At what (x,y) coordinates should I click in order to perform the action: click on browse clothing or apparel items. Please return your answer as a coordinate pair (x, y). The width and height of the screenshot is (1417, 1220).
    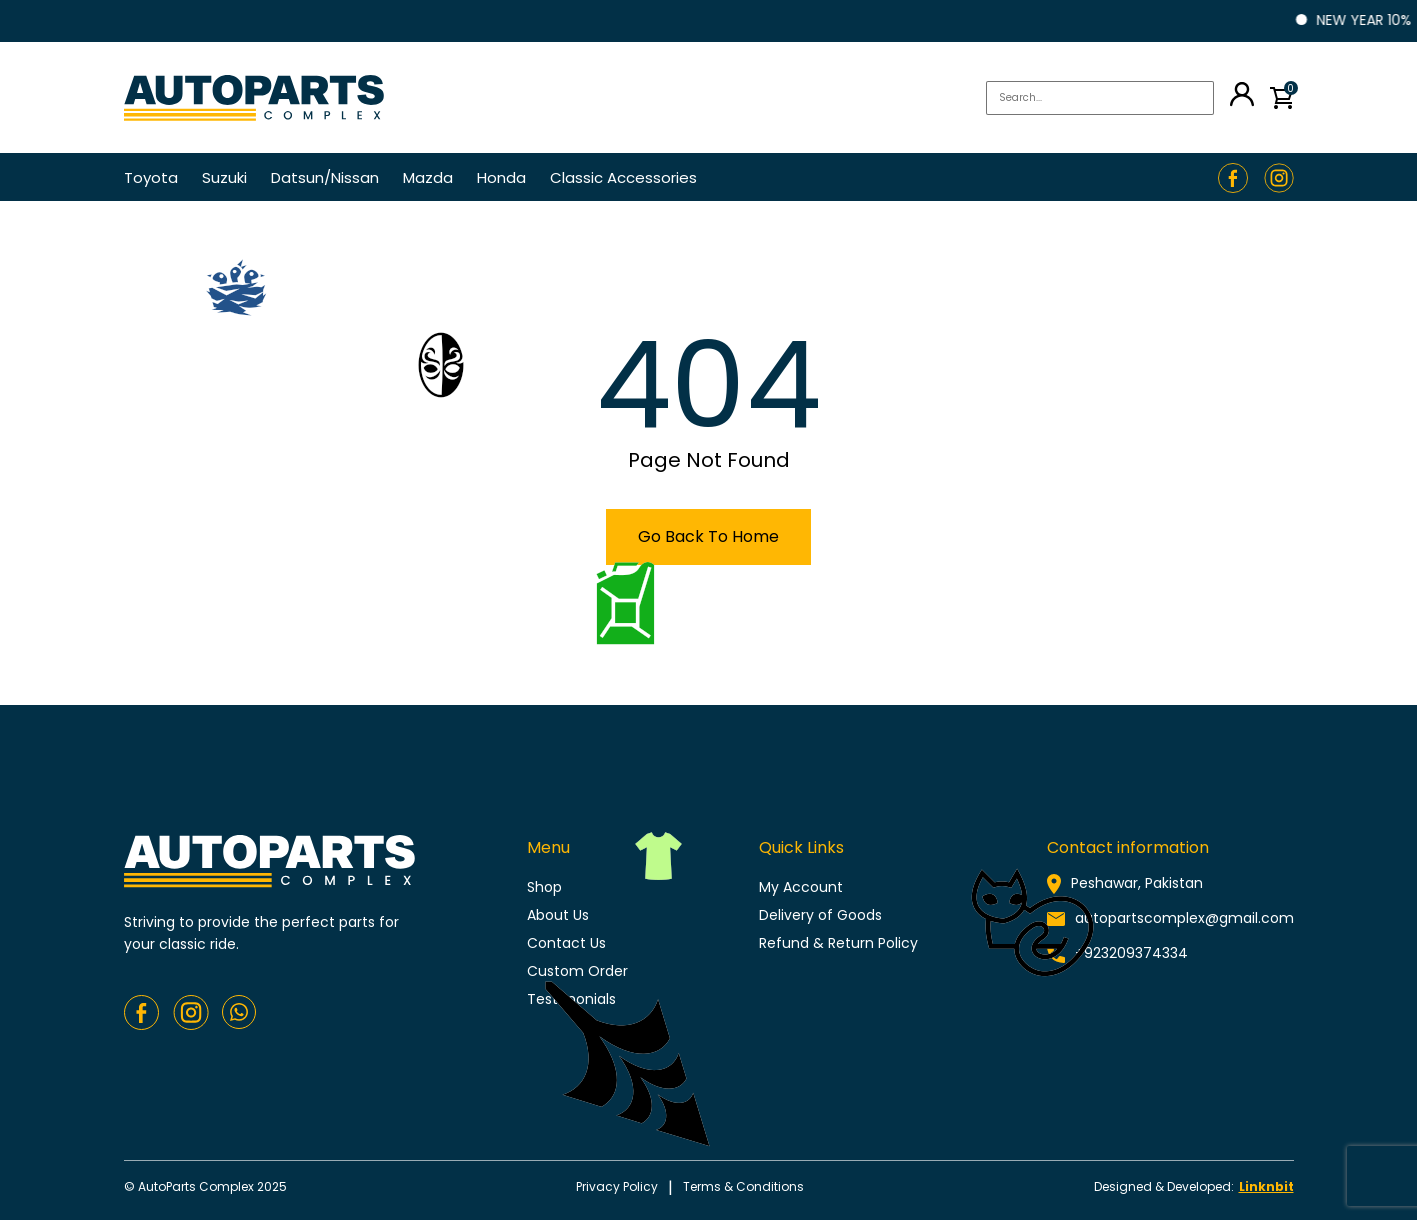
    Looking at the image, I should click on (658, 855).